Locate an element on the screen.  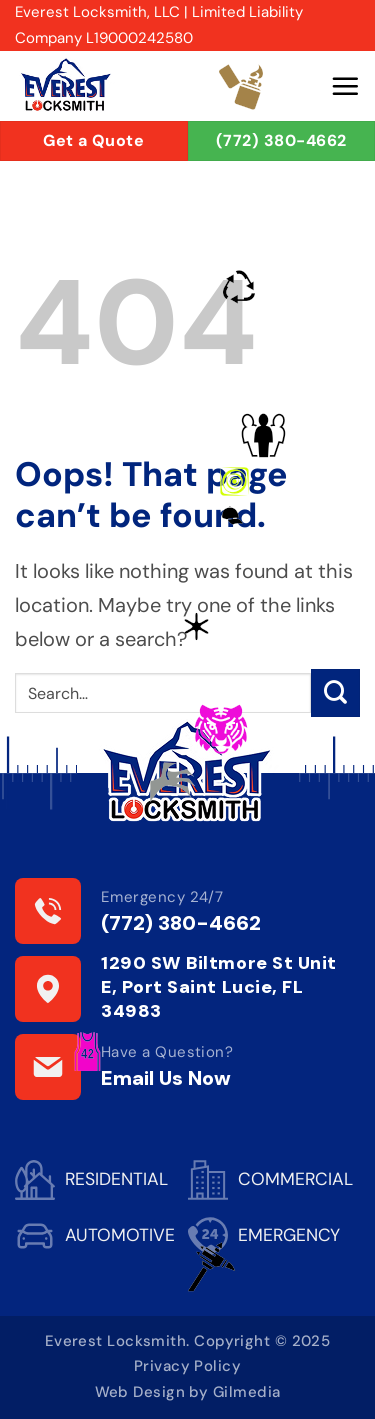
access player profile or avatar customization is located at coordinates (232, 515).